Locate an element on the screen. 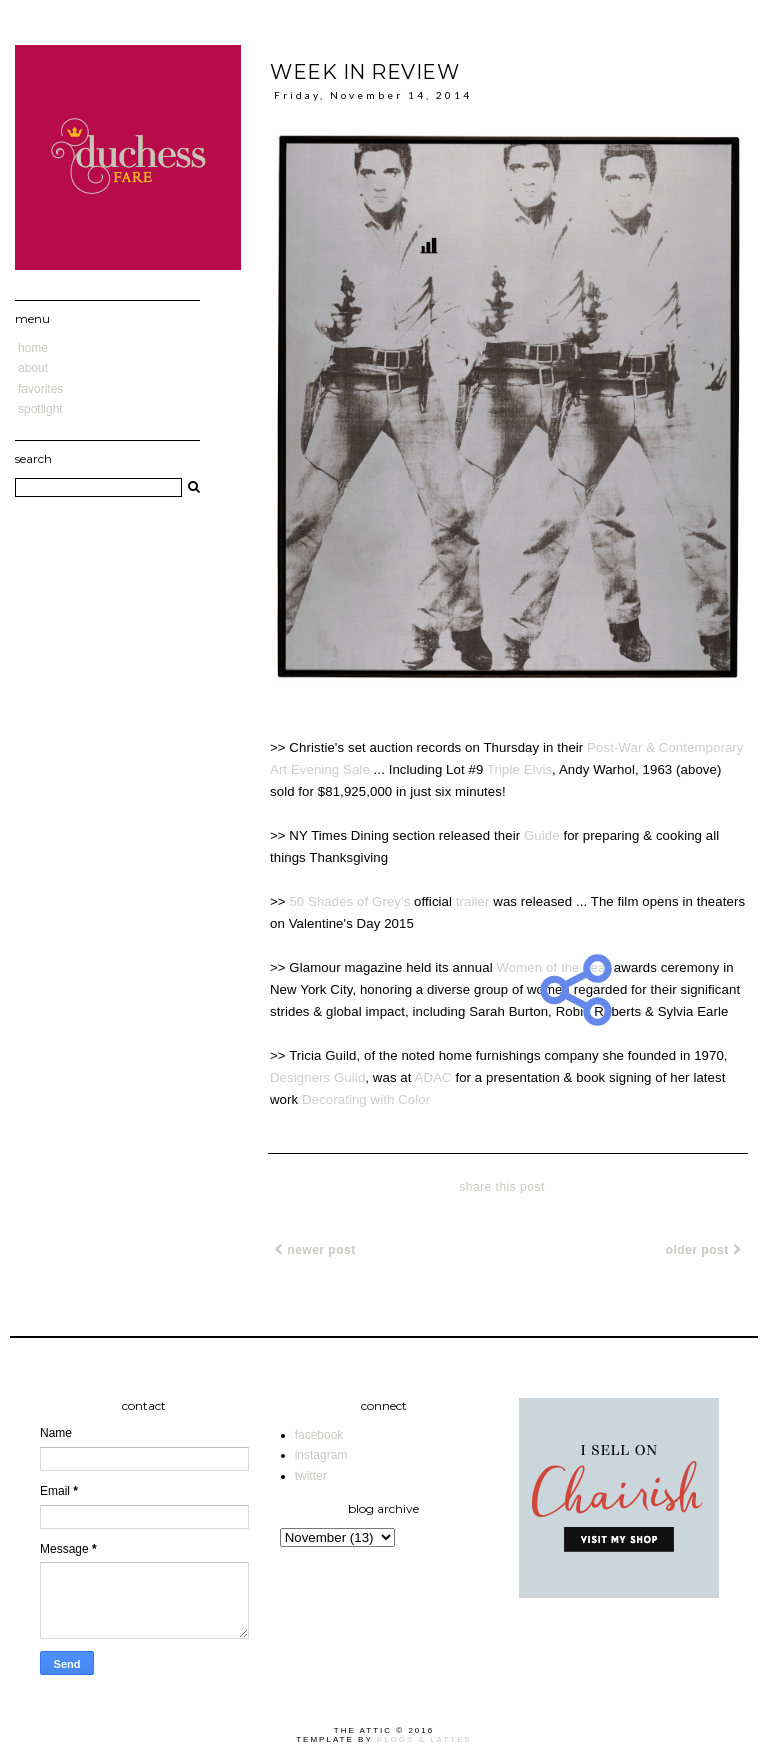 This screenshot has width=768, height=1754. view analytics or statistics is located at coordinates (429, 246).